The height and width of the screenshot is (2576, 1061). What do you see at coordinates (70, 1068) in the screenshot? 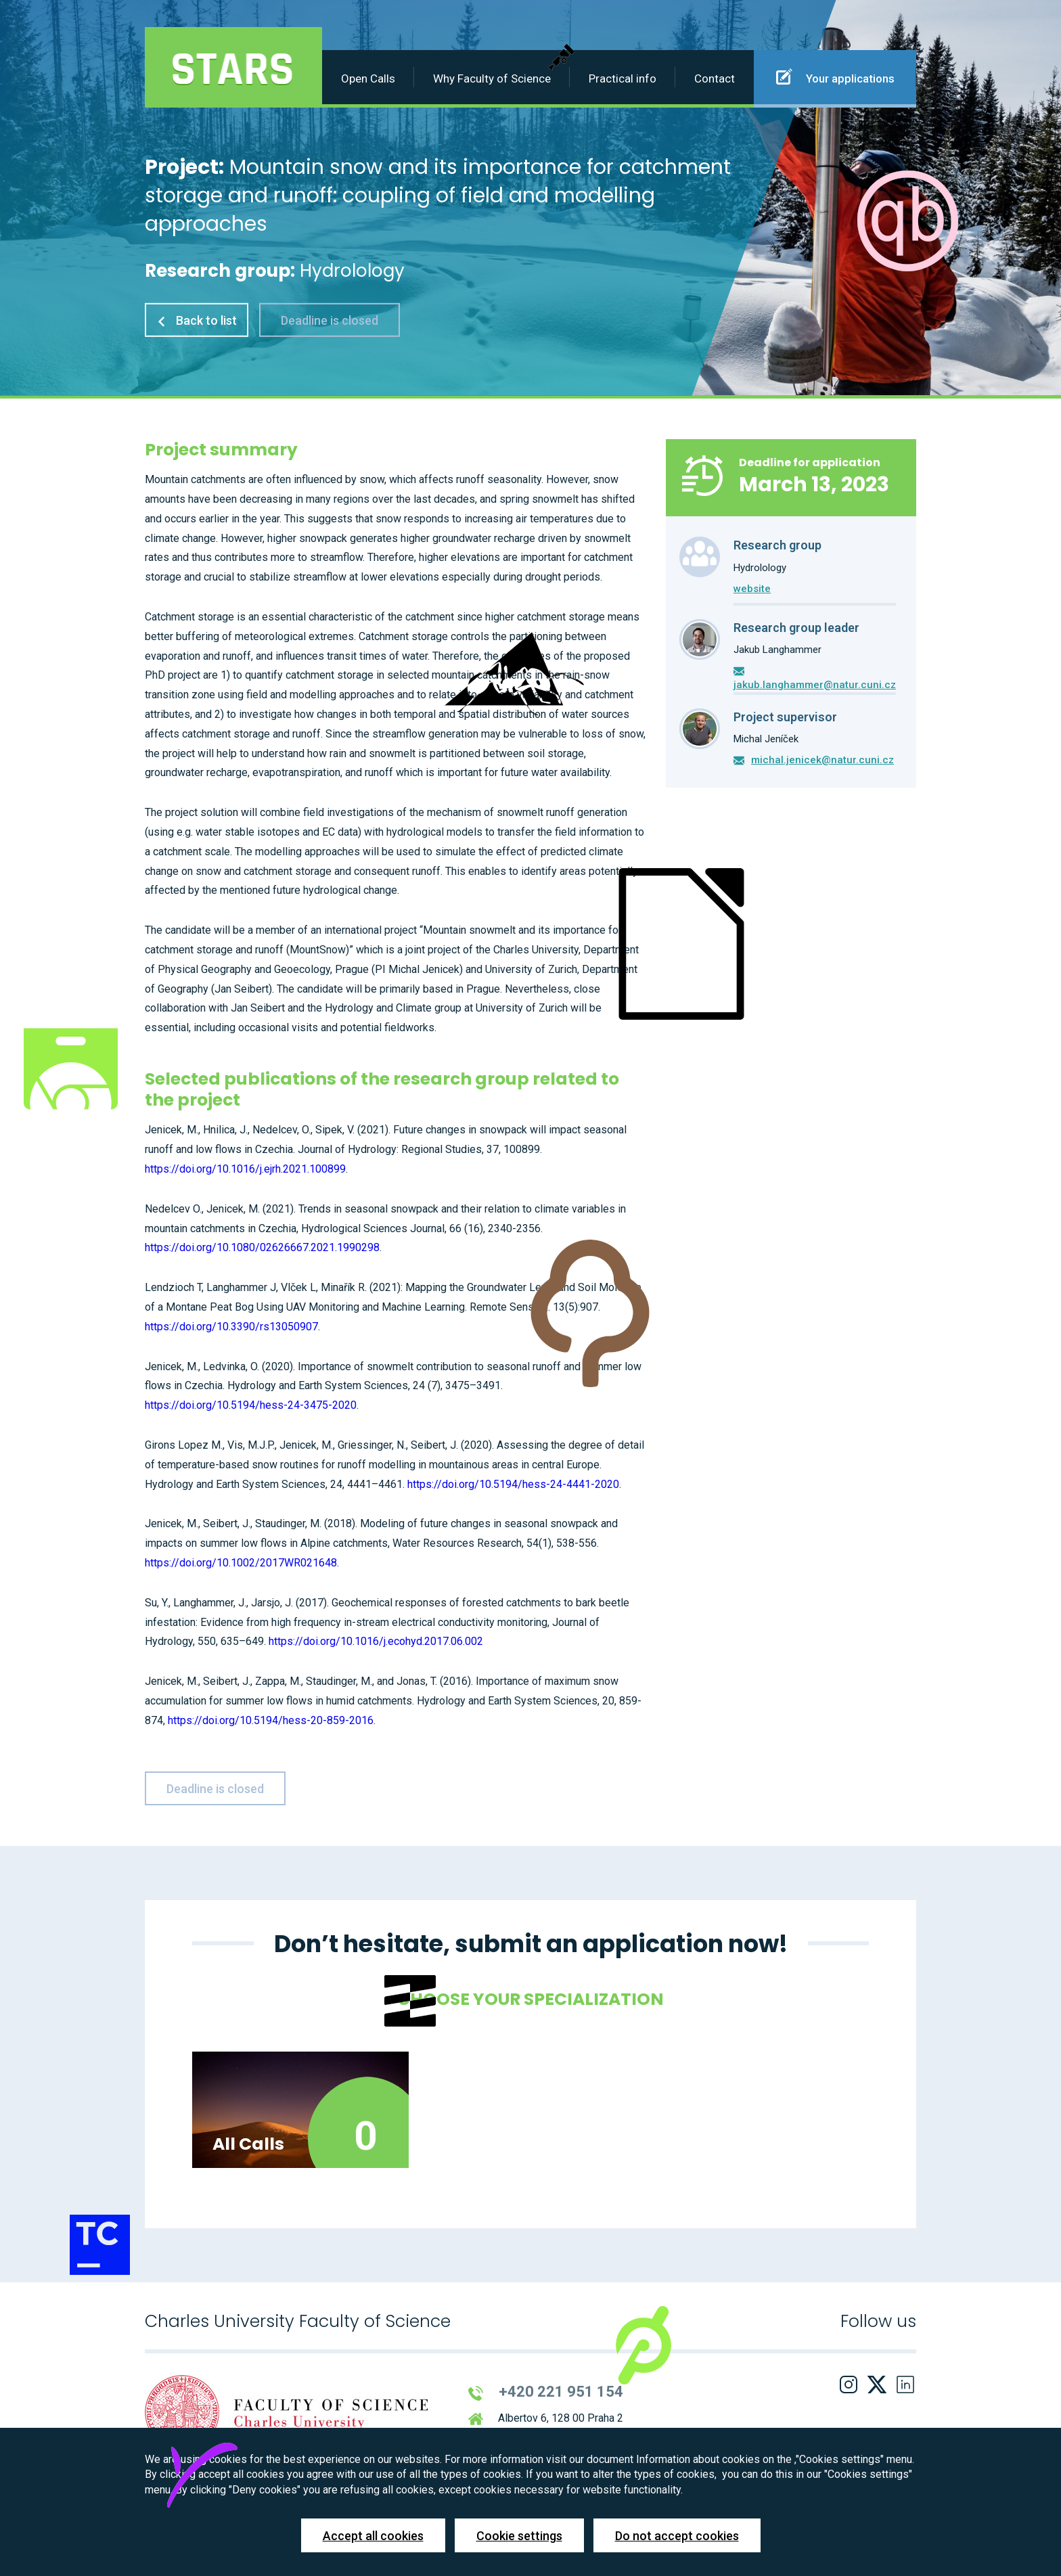
I see `open the Chrome Web Store` at bounding box center [70, 1068].